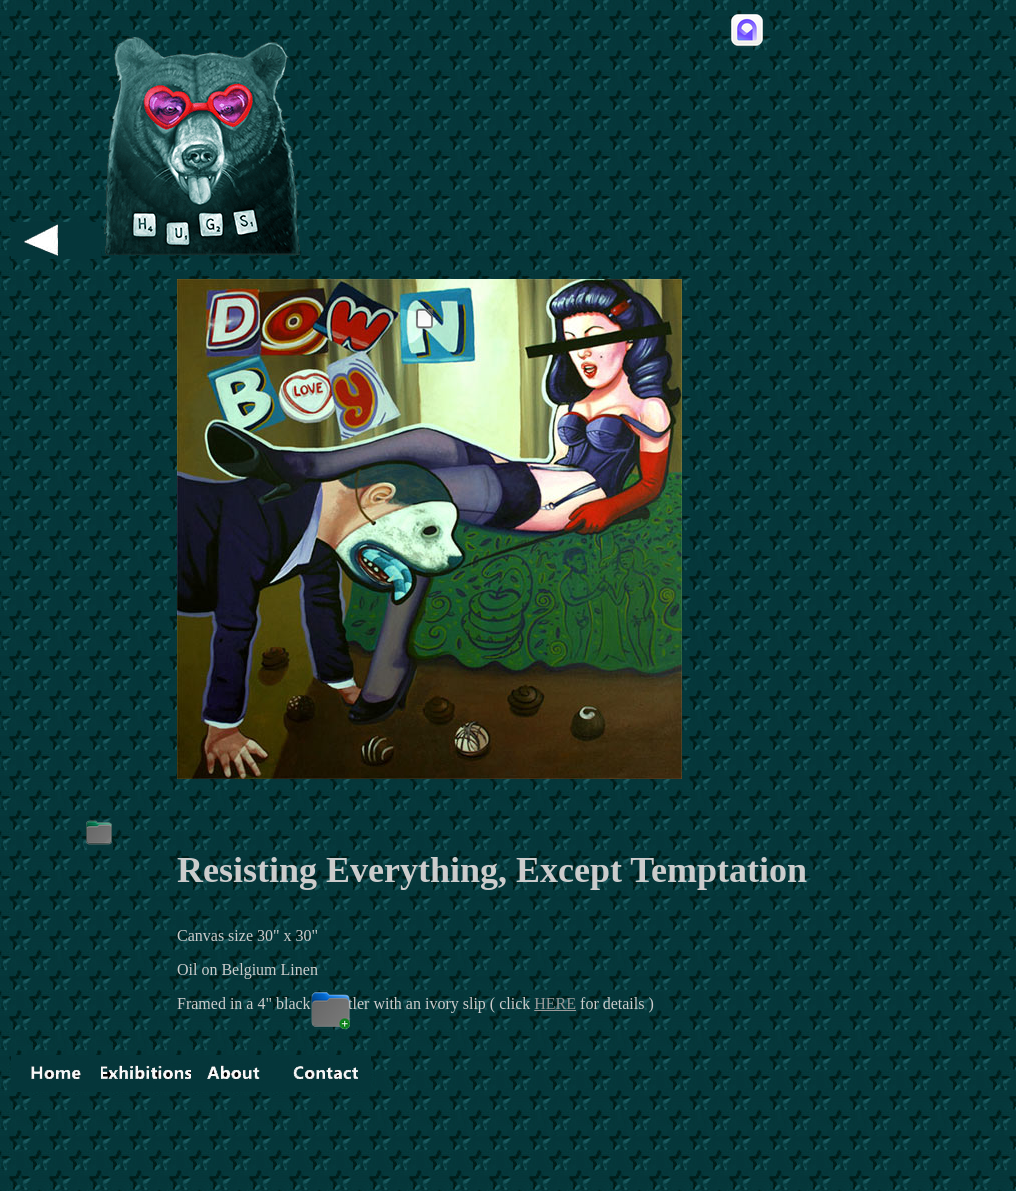  What do you see at coordinates (424, 318) in the screenshot?
I see `open libreoffice start center` at bounding box center [424, 318].